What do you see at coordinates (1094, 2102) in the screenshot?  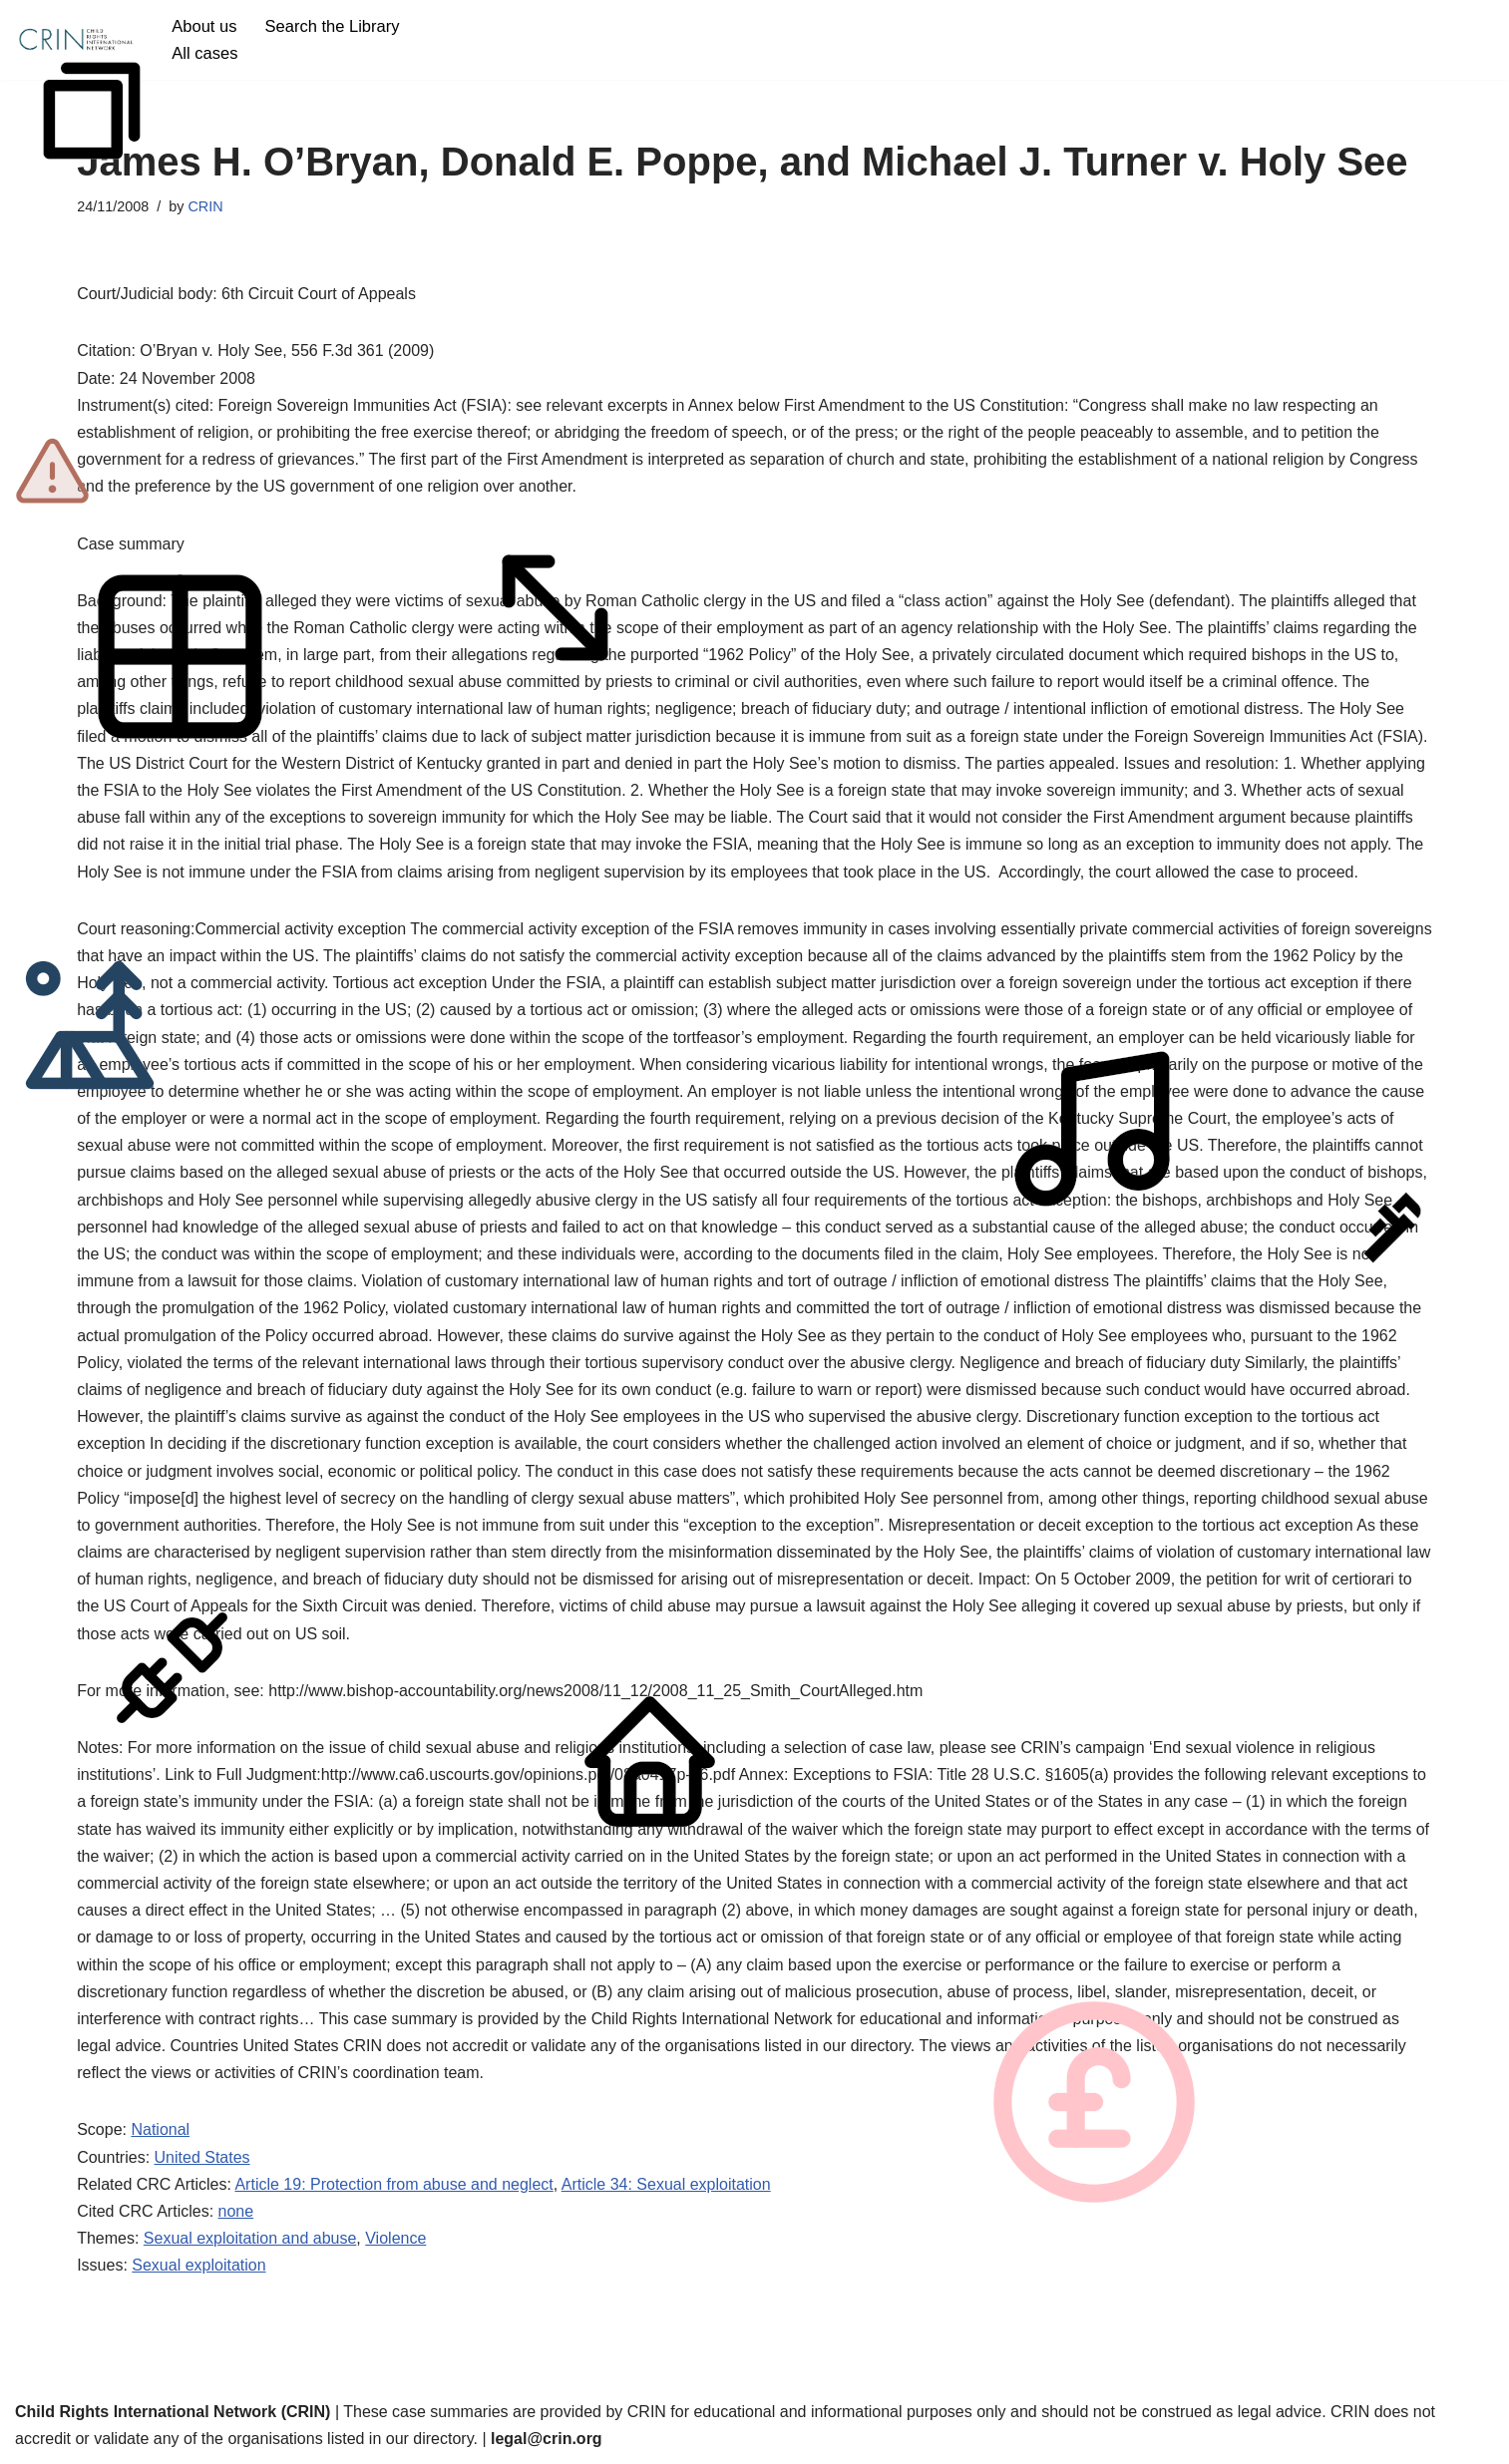 I see `view balance in british pounds` at bounding box center [1094, 2102].